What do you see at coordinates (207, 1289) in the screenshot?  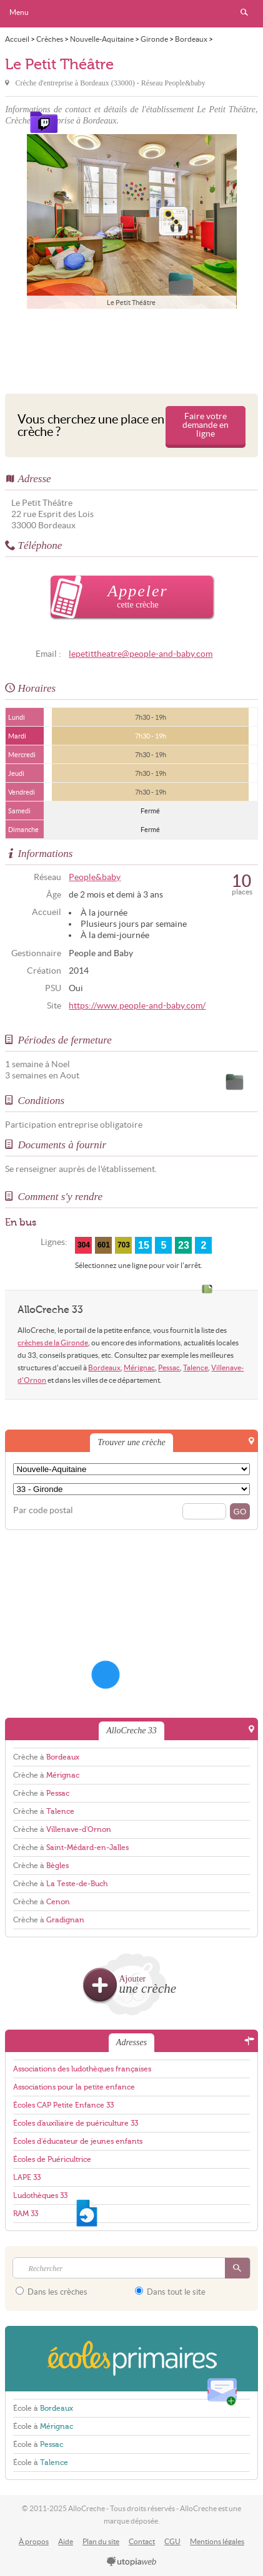 I see `customize desktop theme settings` at bounding box center [207, 1289].